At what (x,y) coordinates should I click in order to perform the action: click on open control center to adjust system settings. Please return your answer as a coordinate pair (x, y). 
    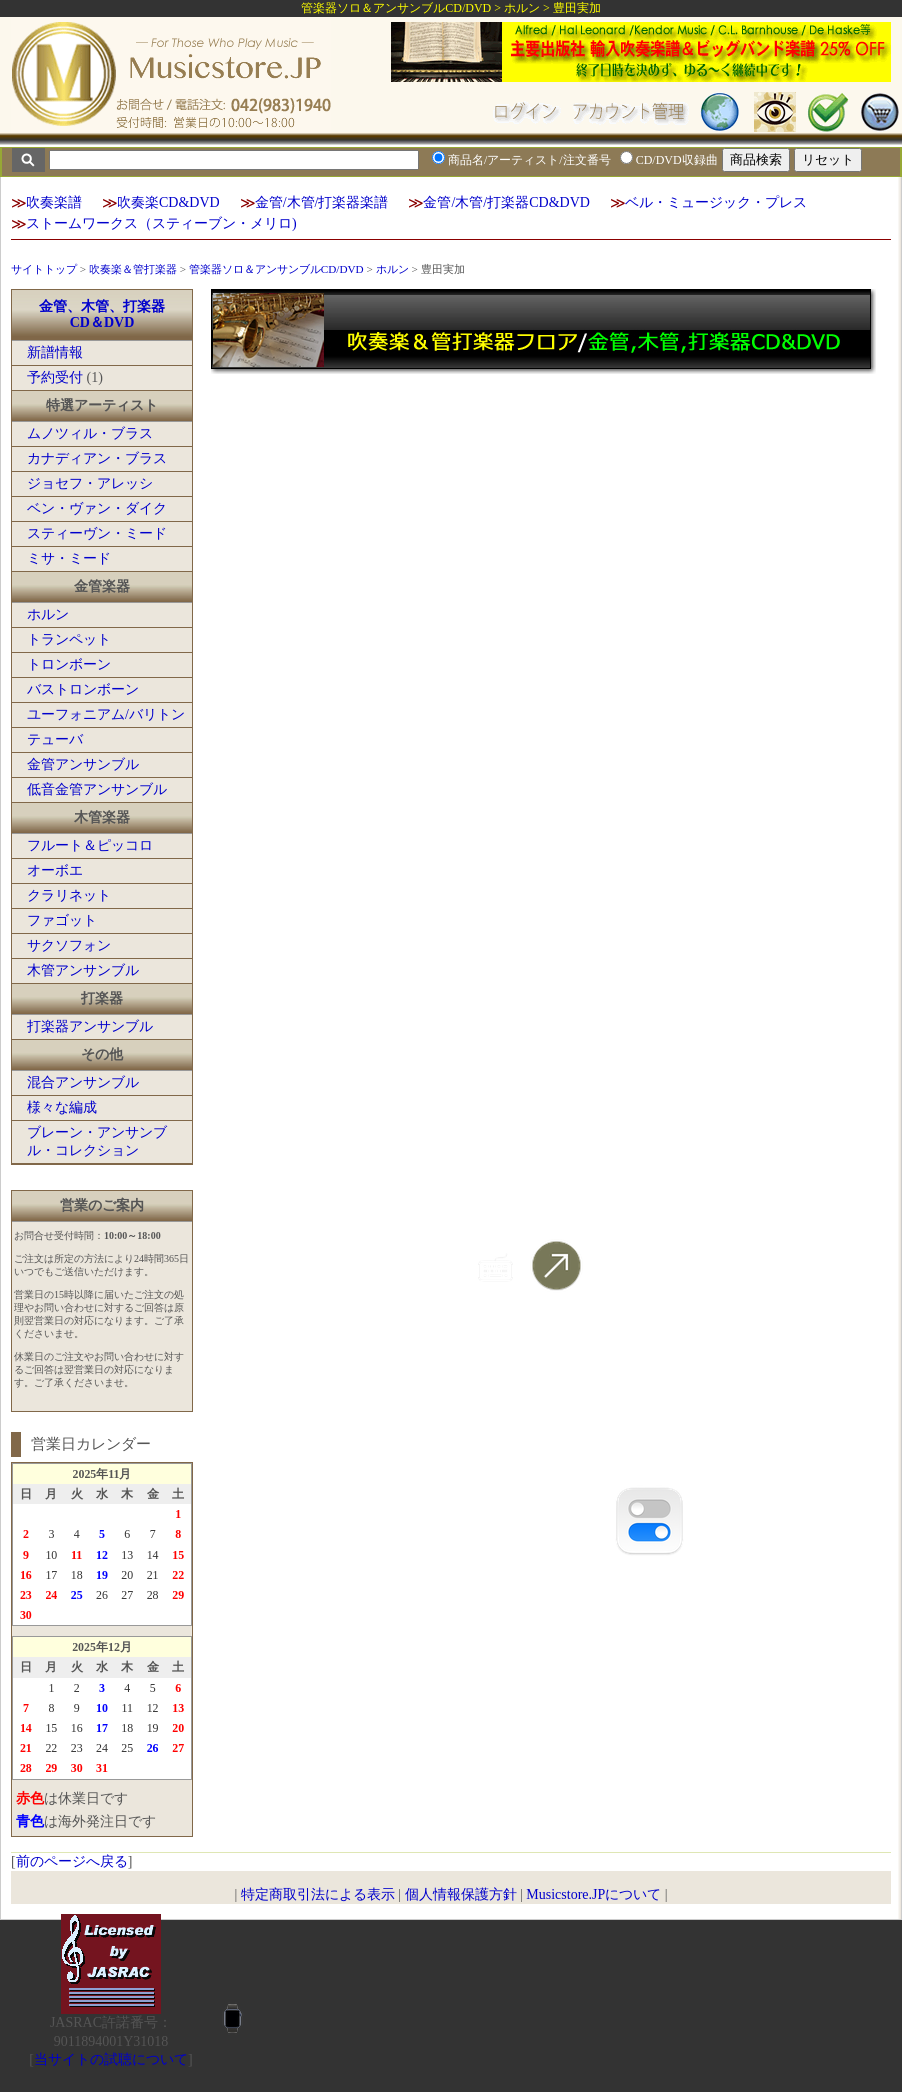
    Looking at the image, I should click on (649, 1520).